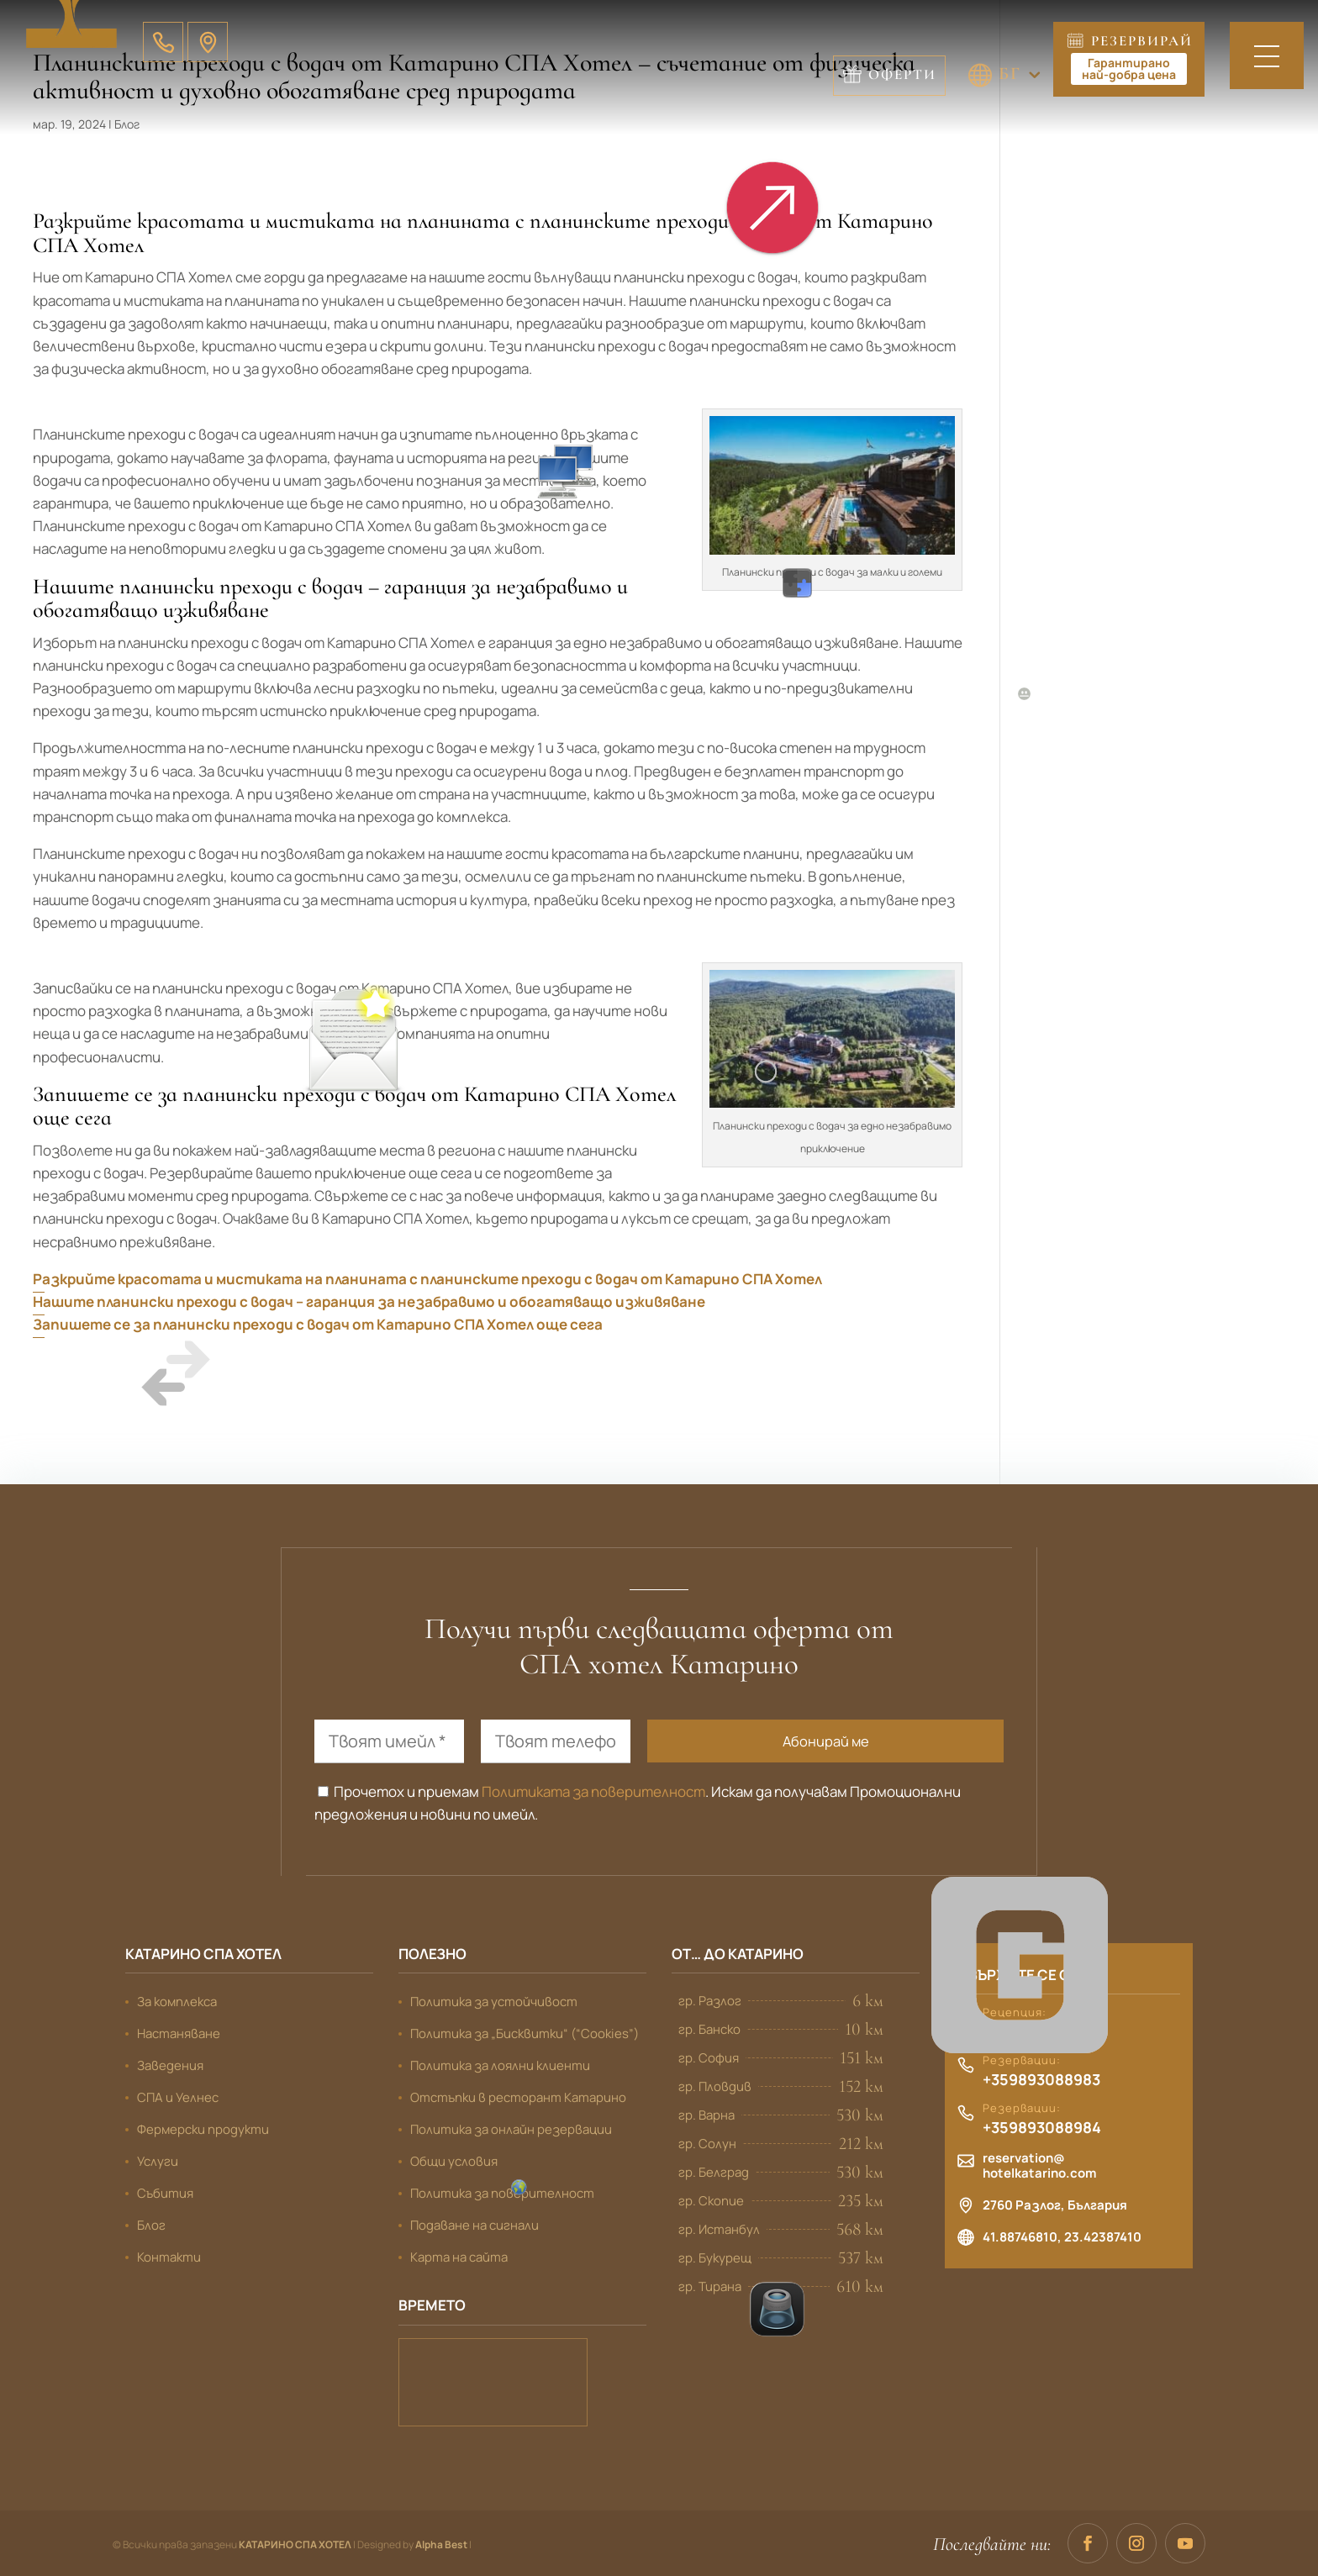  I want to click on indicates network connection is idle with no active traffic, so click(565, 471).